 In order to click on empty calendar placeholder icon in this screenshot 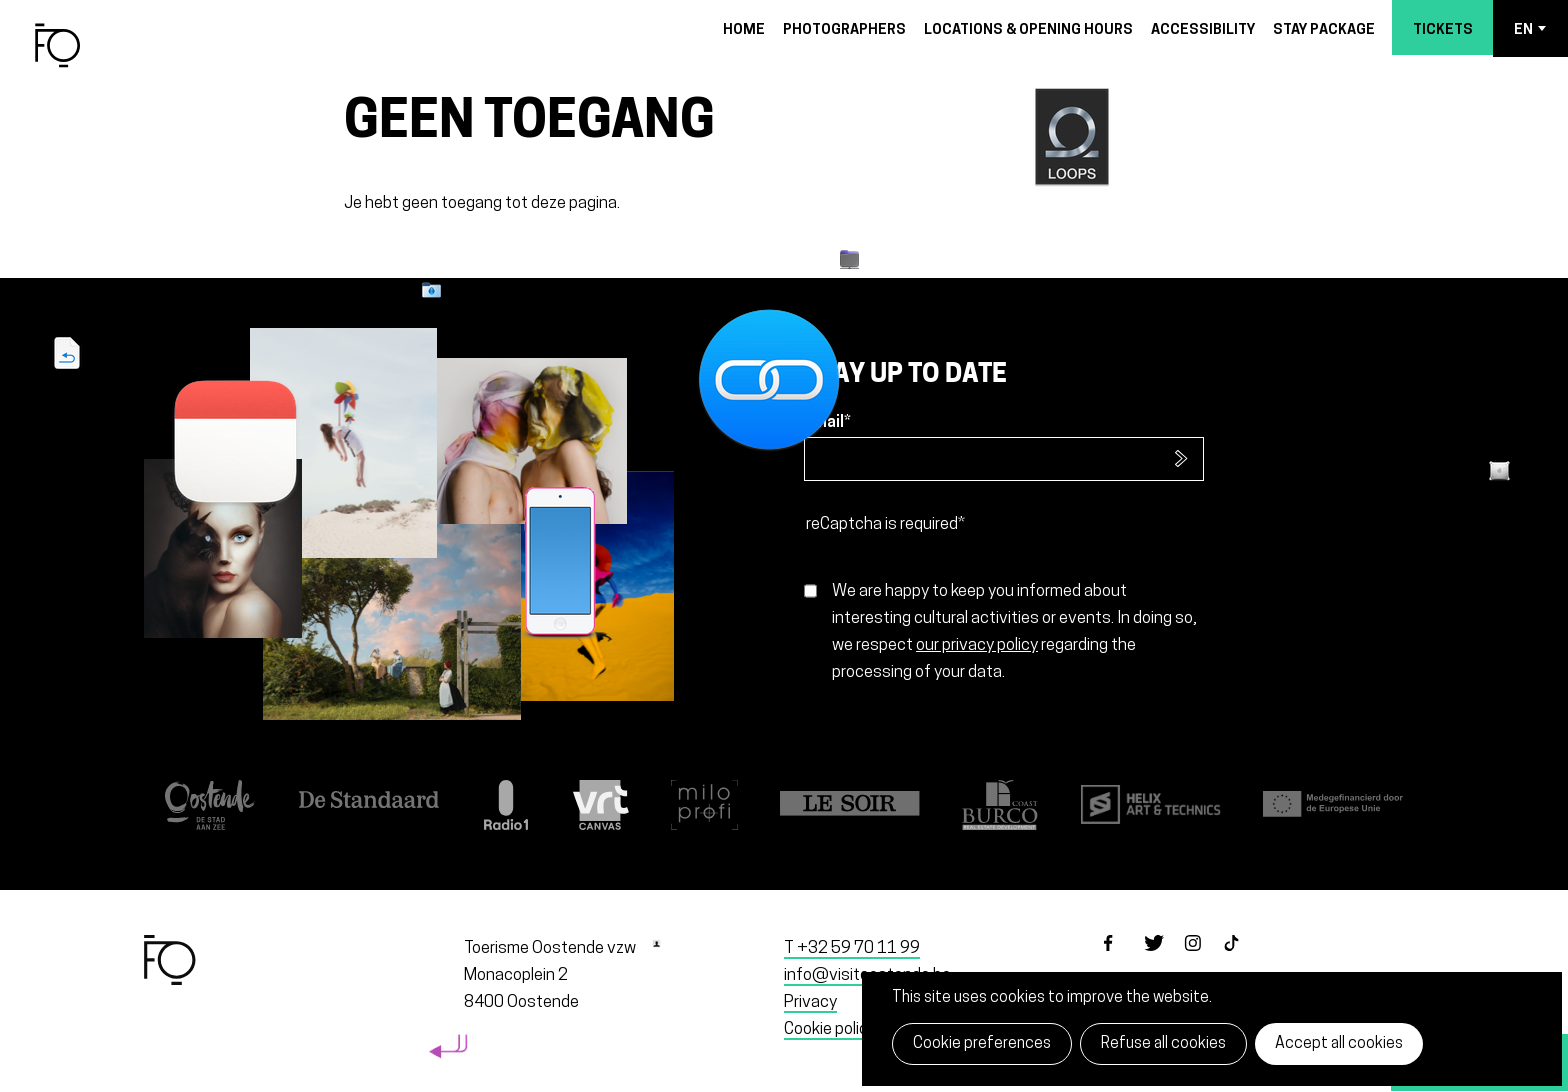, I will do `click(235, 441)`.